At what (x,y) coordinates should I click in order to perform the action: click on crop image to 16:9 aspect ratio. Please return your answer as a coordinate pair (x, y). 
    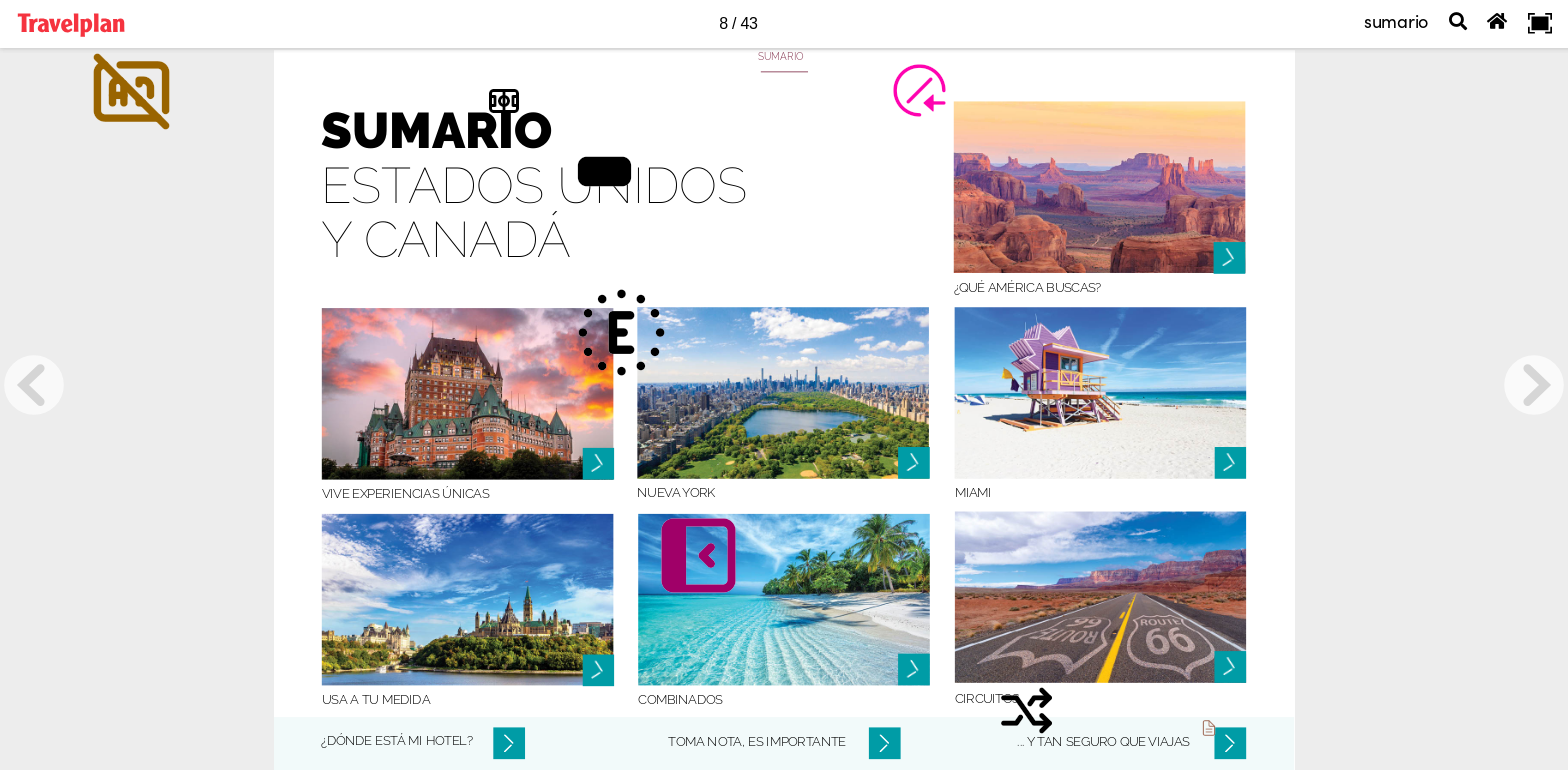
    Looking at the image, I should click on (604, 171).